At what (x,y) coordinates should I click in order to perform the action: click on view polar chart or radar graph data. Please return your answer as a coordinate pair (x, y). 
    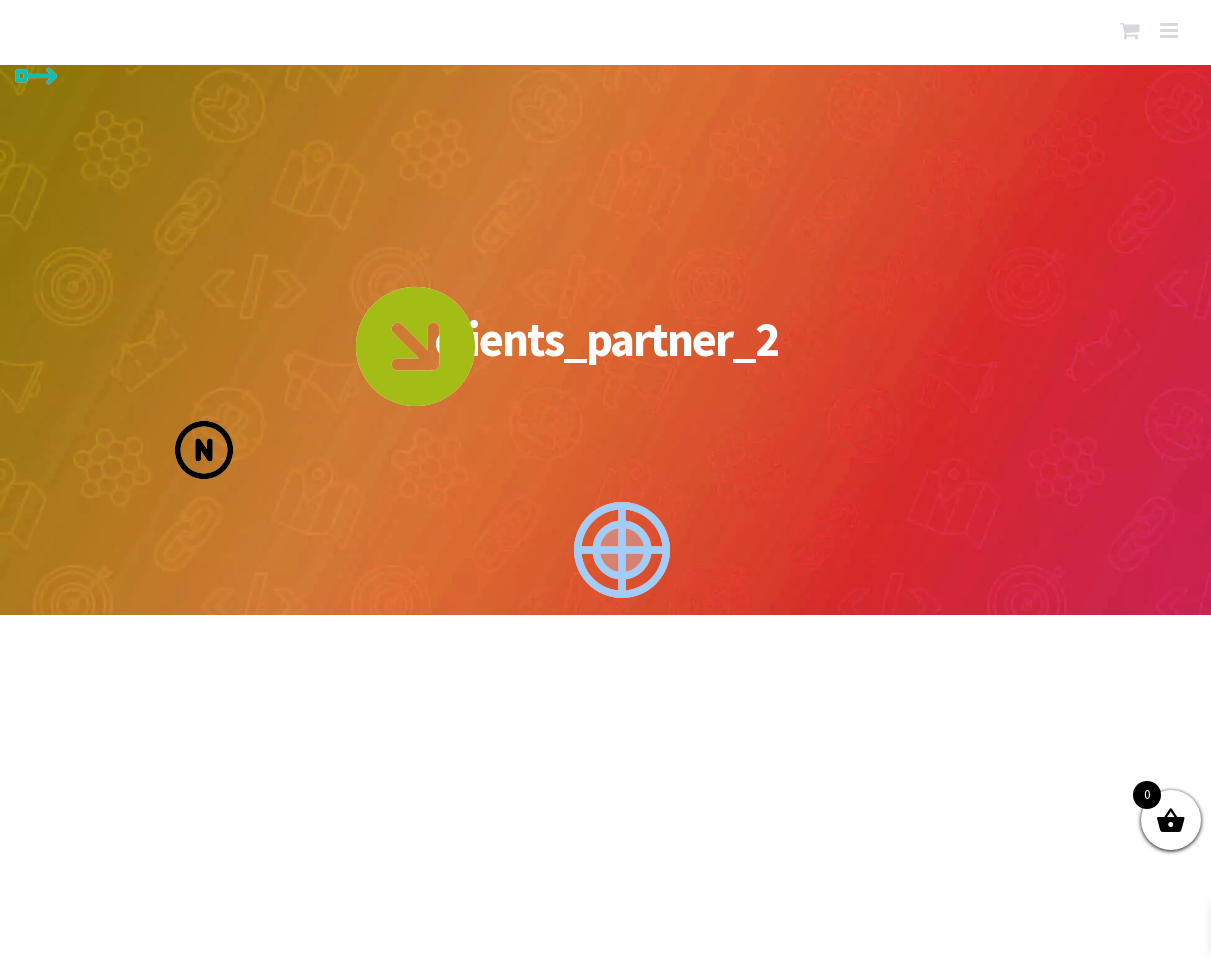
    Looking at the image, I should click on (622, 550).